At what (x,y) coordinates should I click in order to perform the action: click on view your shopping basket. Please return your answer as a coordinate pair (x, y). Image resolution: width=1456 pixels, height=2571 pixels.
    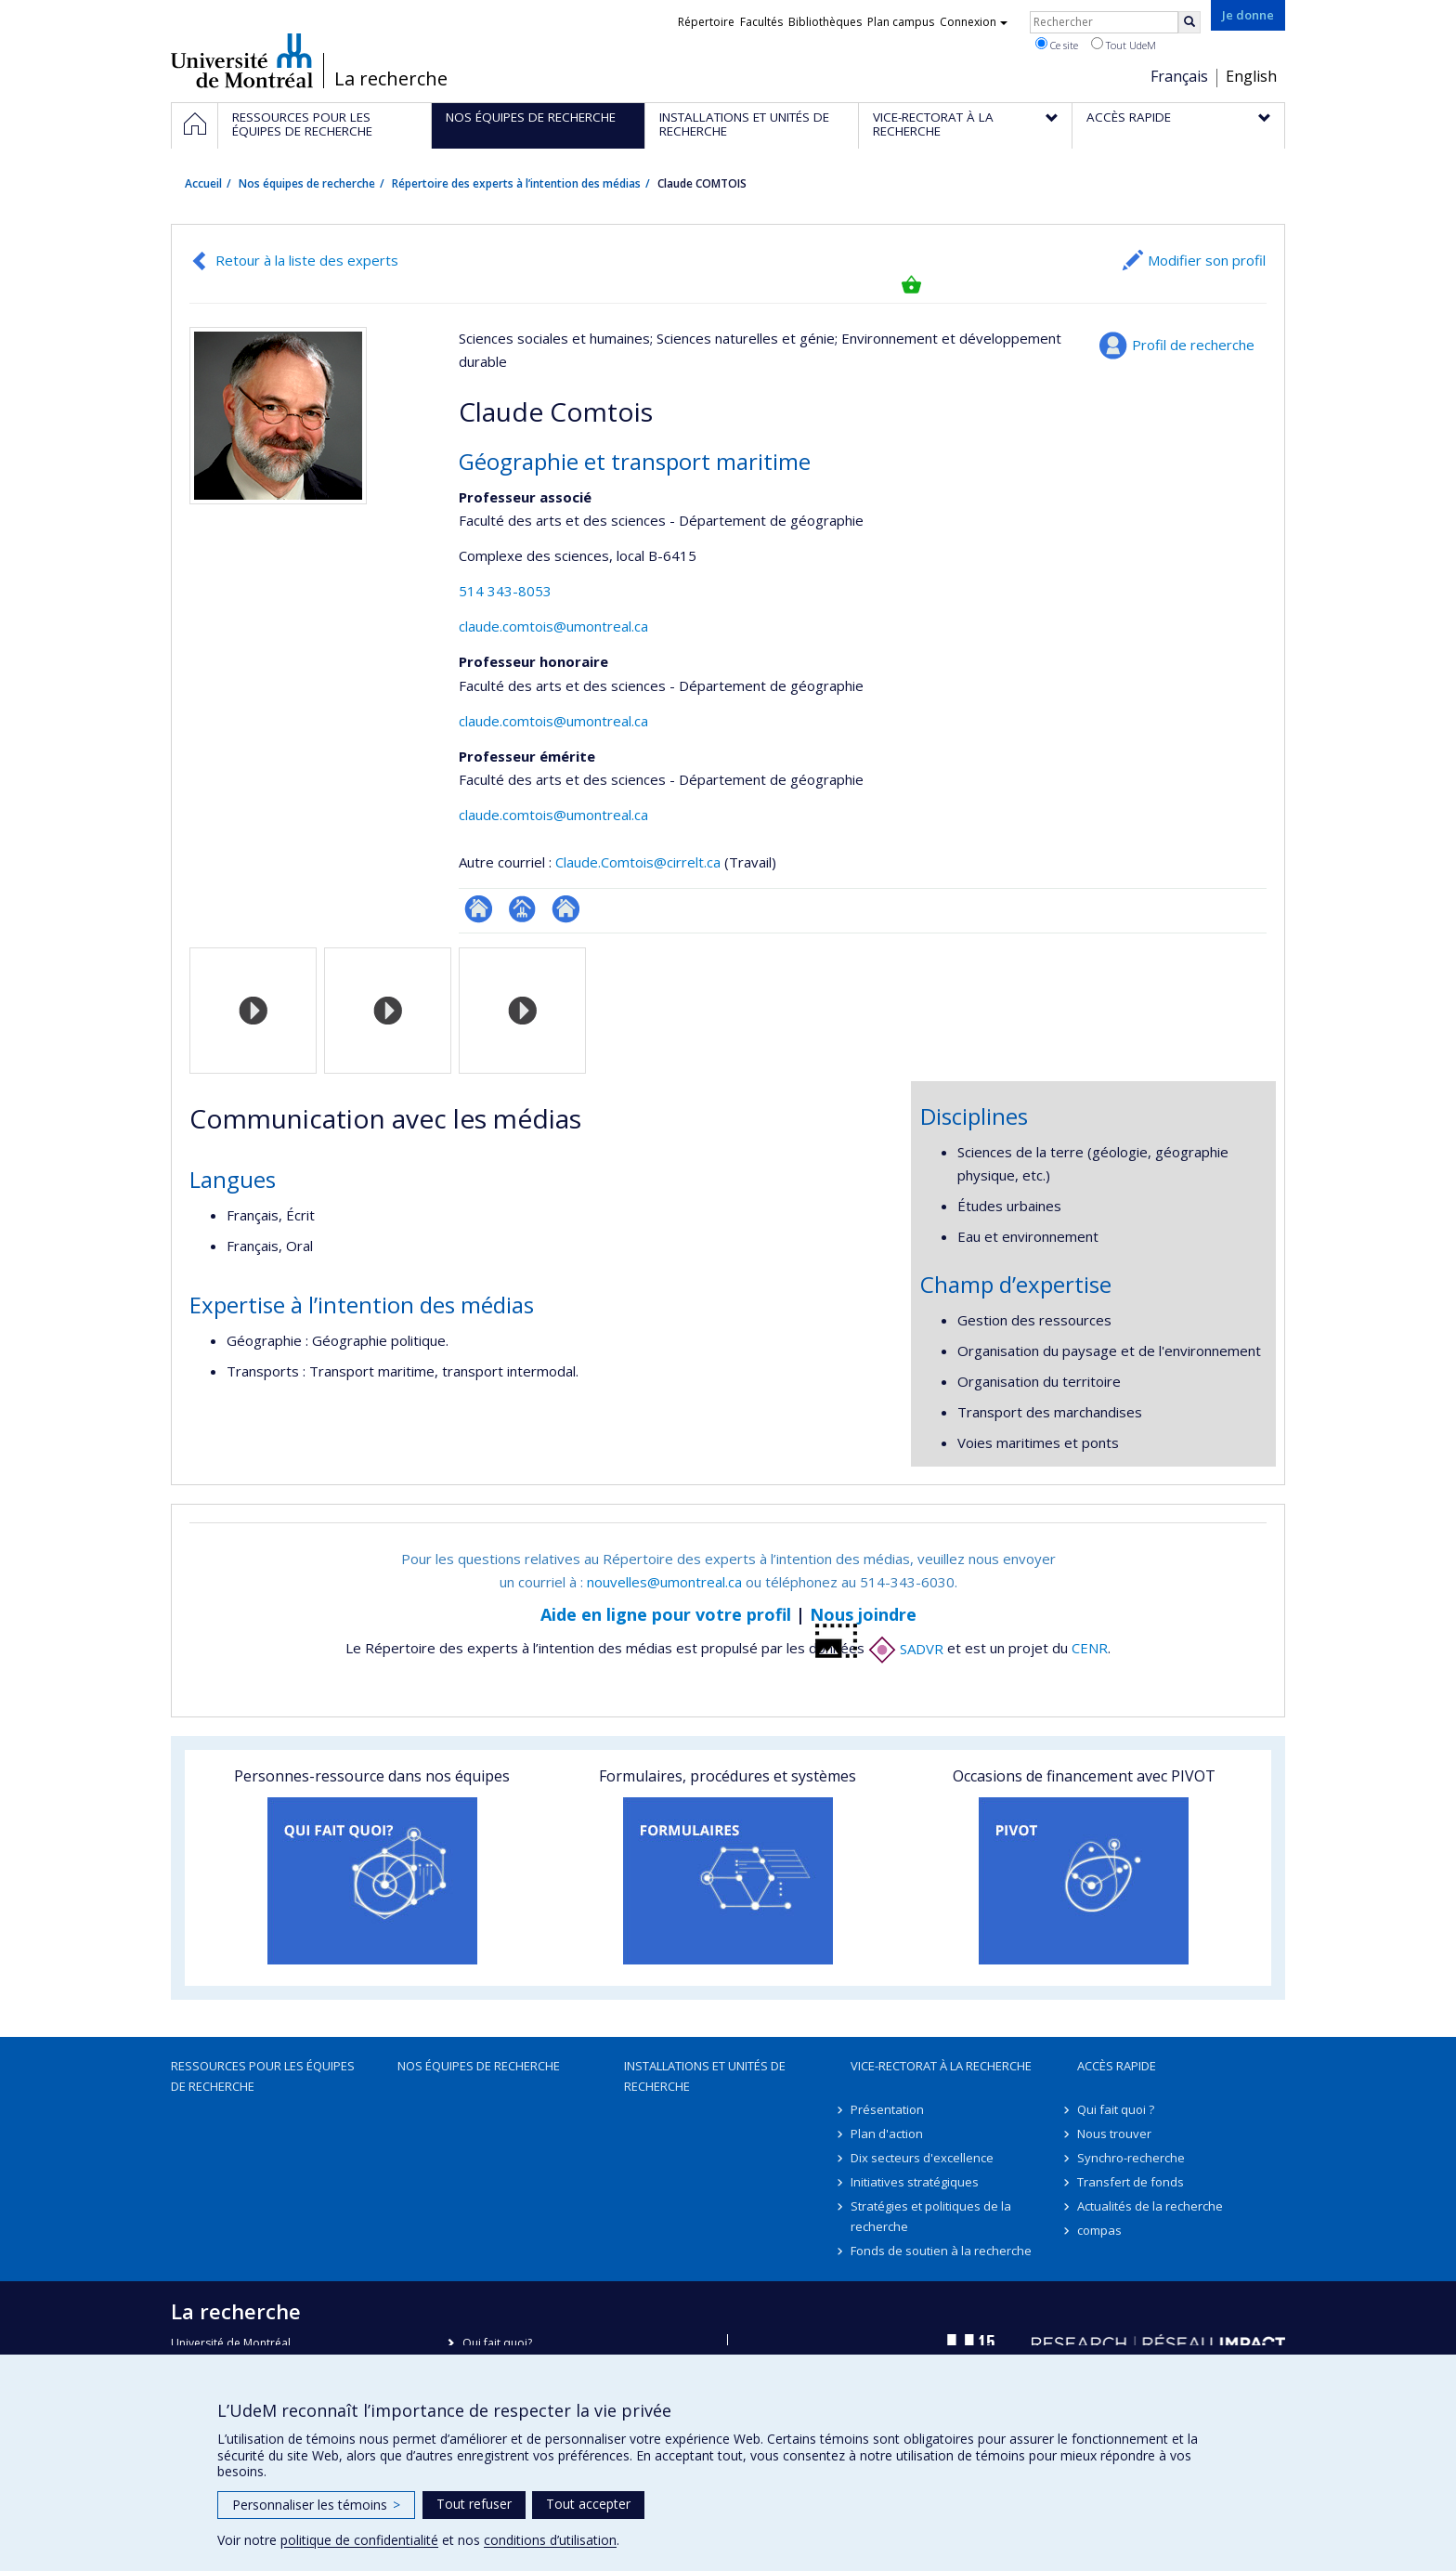
    Looking at the image, I should click on (911, 284).